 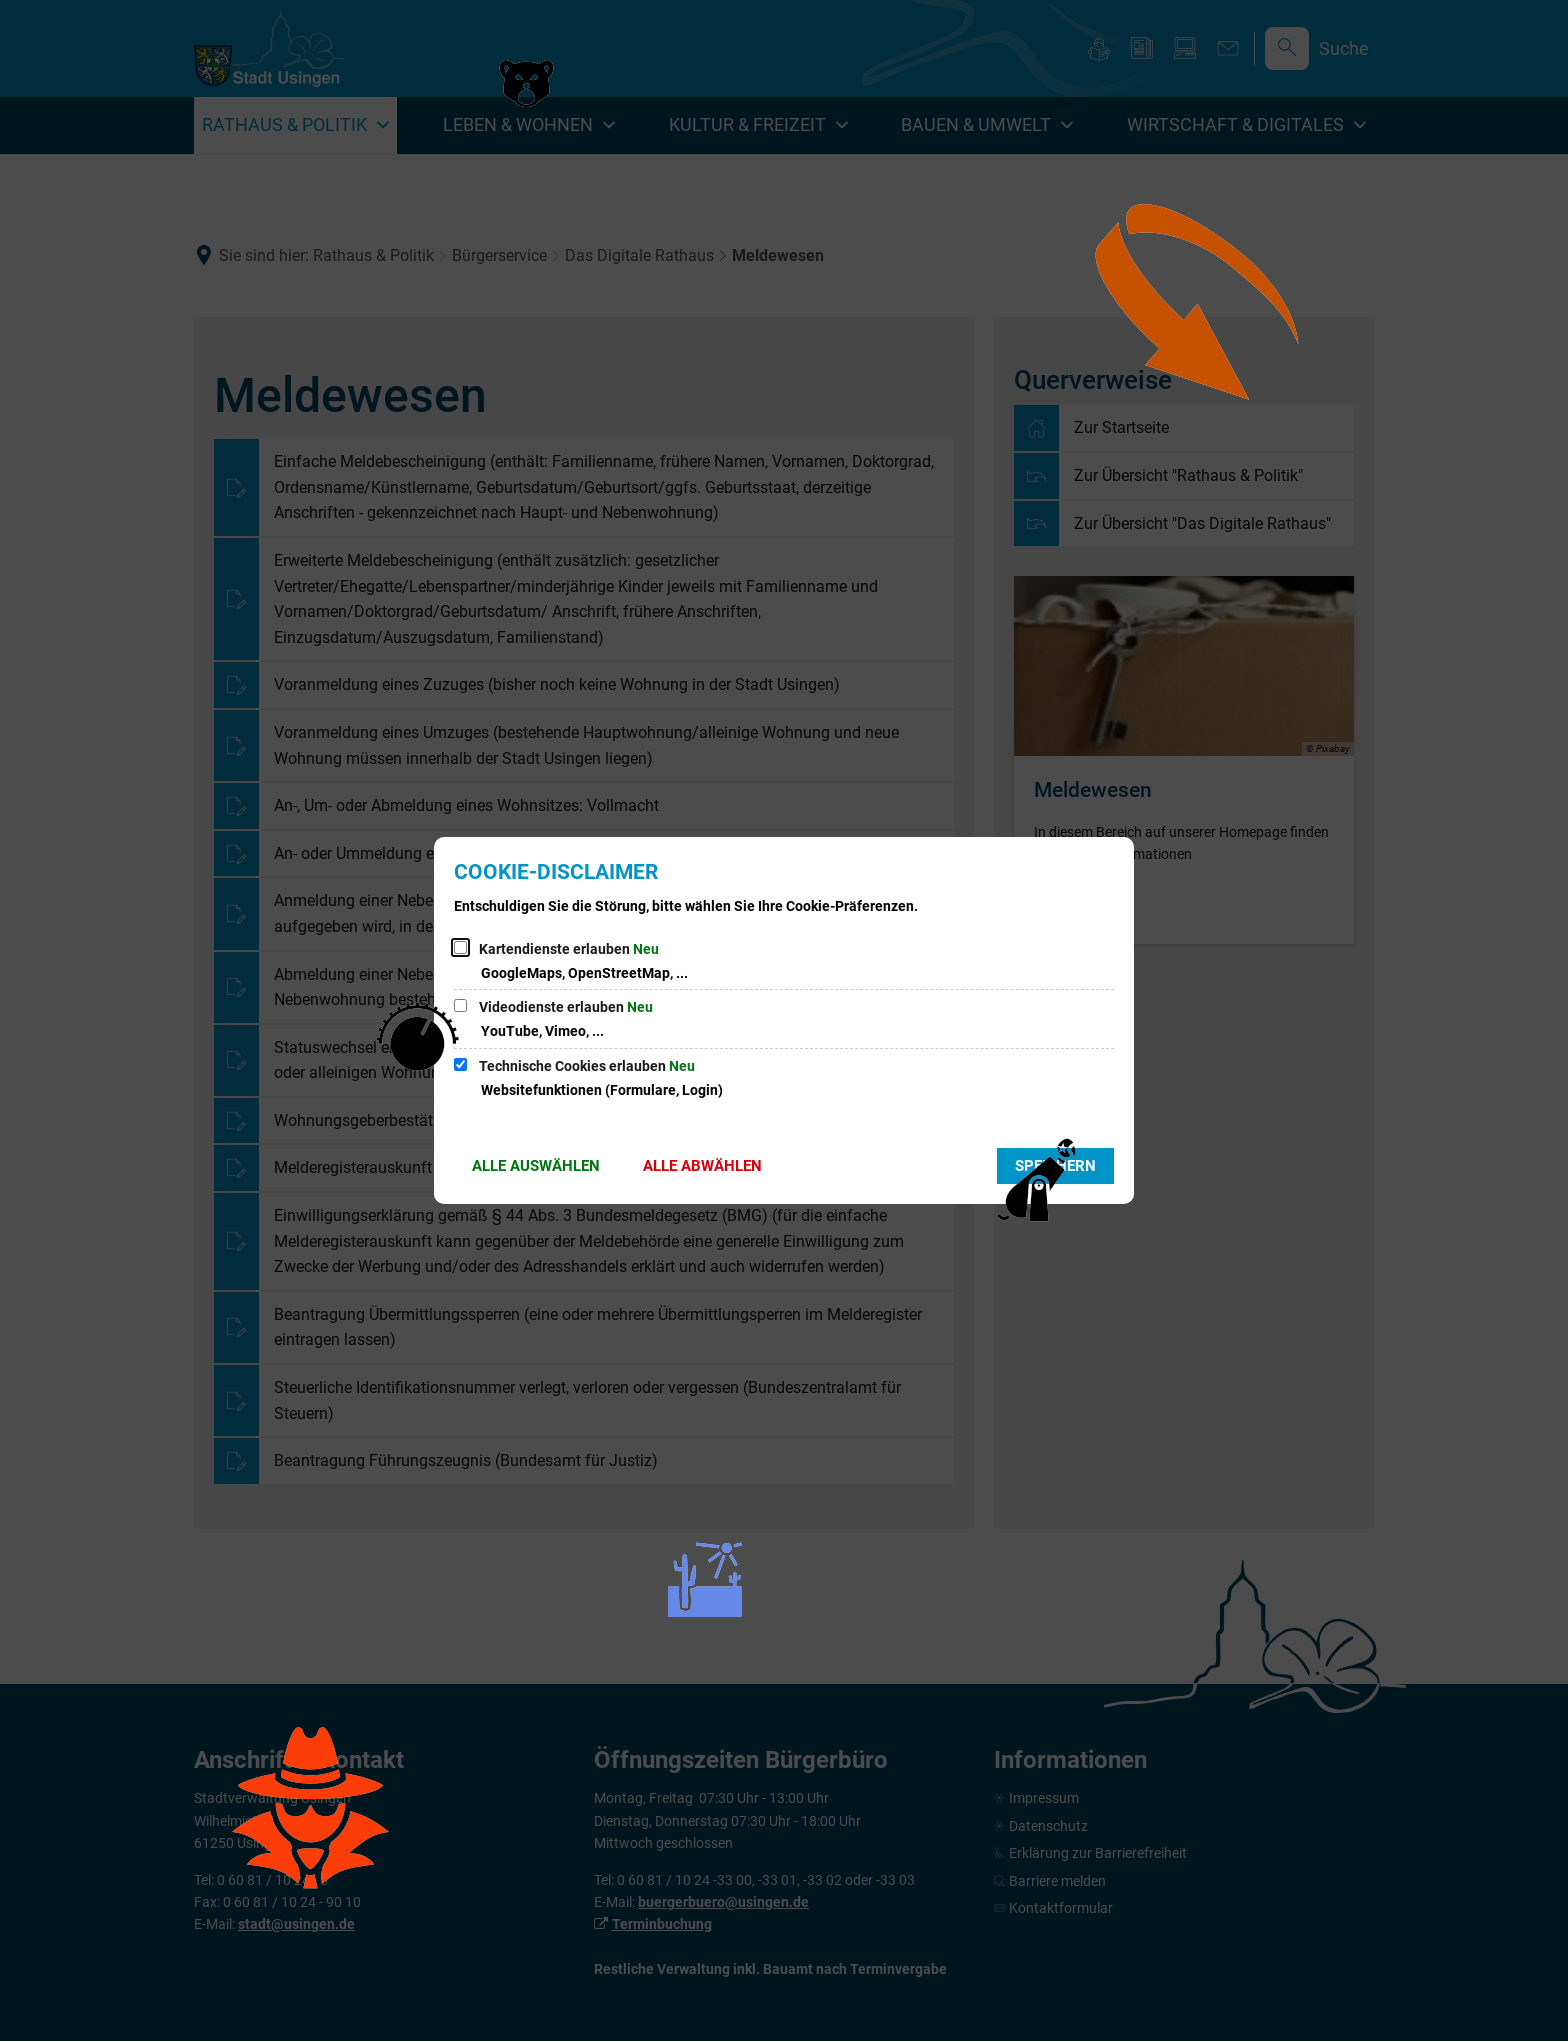 I want to click on adjust volume or settings level, so click(x=417, y=1036).